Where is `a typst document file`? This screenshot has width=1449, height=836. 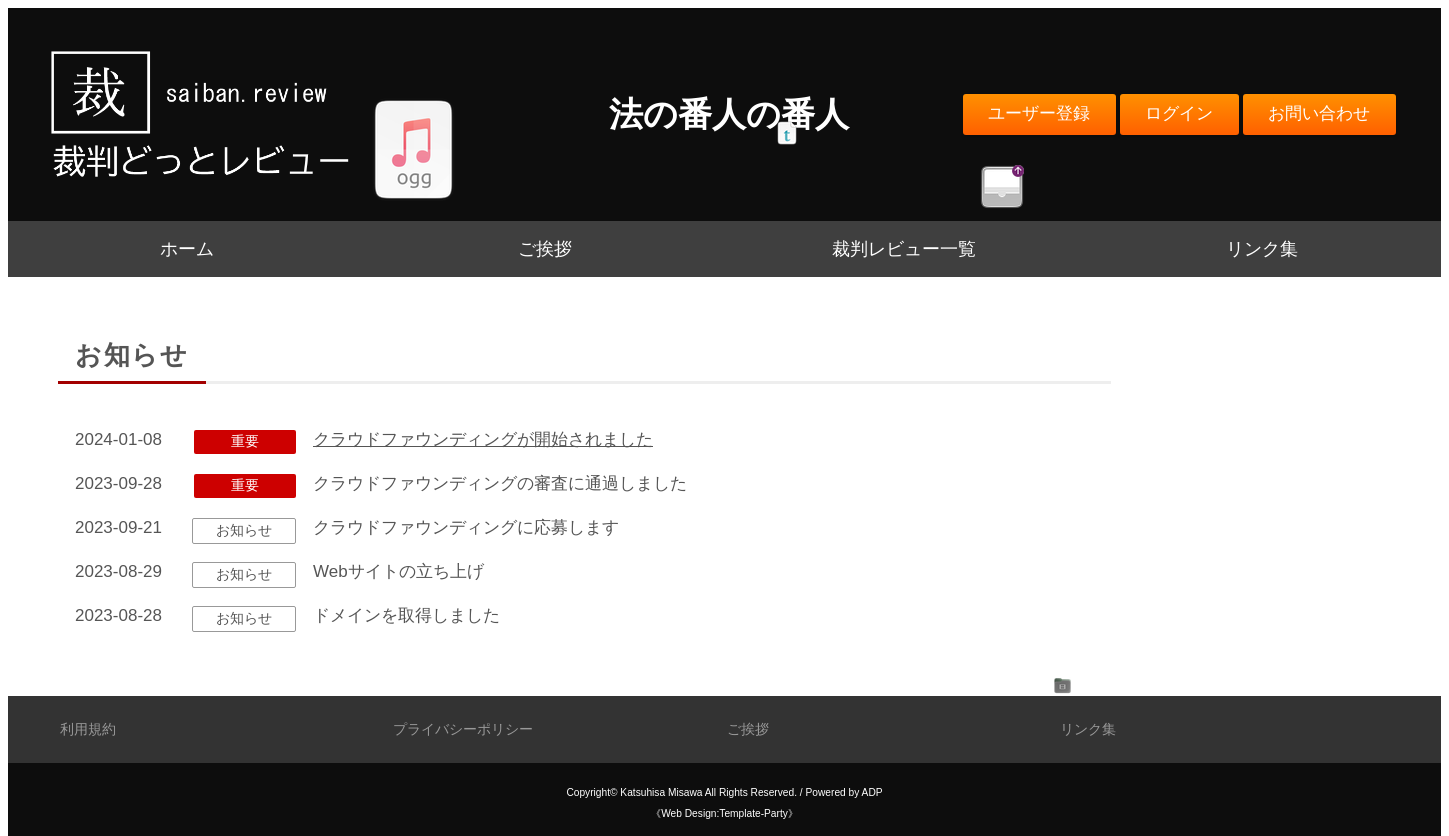 a typst document file is located at coordinates (787, 133).